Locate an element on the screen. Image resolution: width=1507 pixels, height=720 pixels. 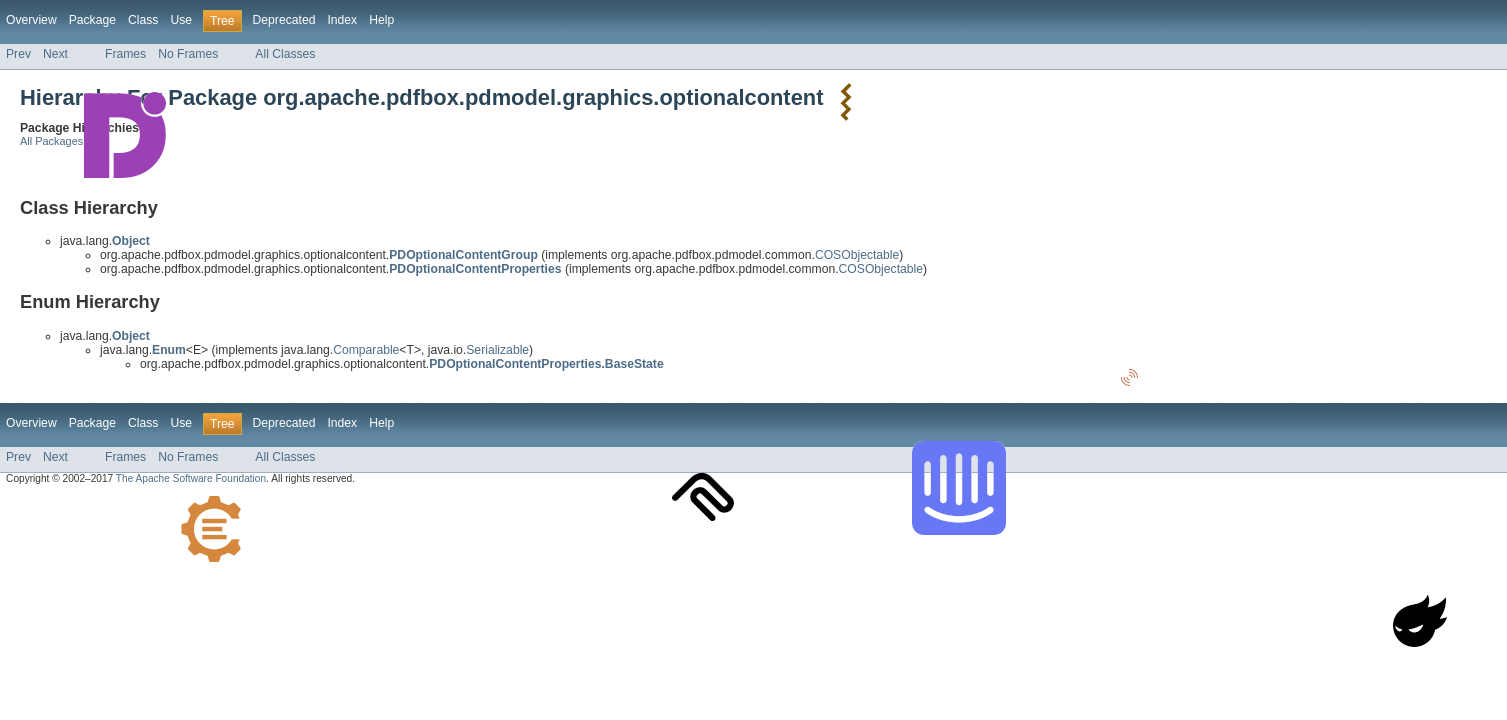
open Dolibarr ERP/CRM application is located at coordinates (125, 135).